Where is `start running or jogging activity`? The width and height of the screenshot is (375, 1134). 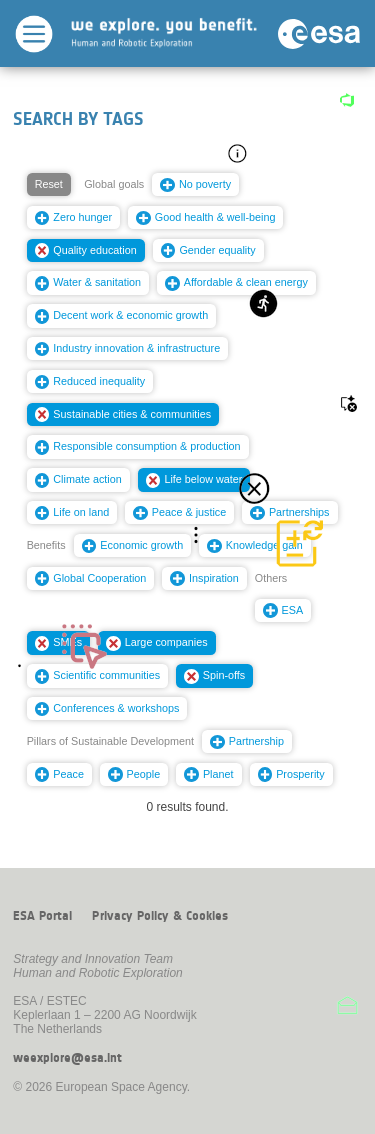
start running or jogging activity is located at coordinates (263, 303).